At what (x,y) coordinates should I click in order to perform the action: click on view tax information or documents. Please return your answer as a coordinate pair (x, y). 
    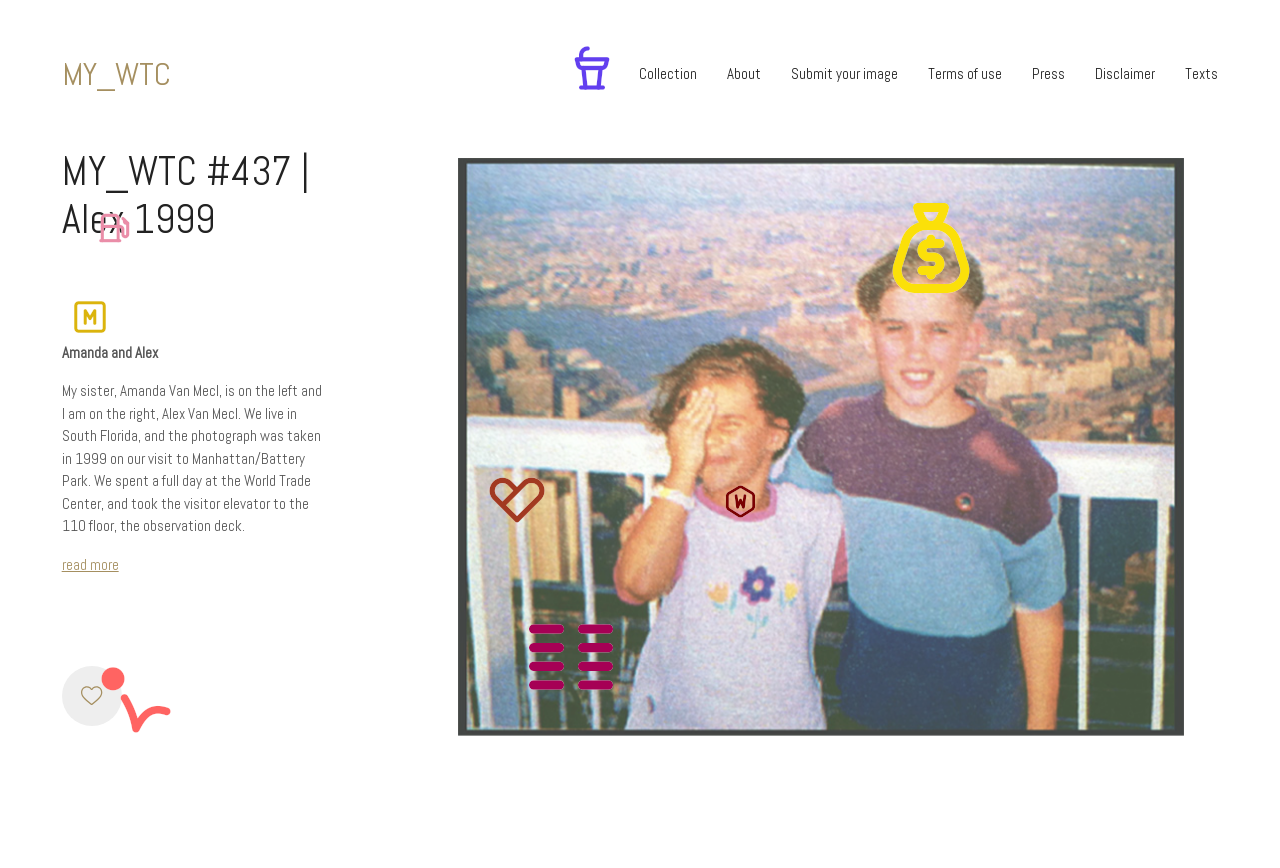
    Looking at the image, I should click on (931, 248).